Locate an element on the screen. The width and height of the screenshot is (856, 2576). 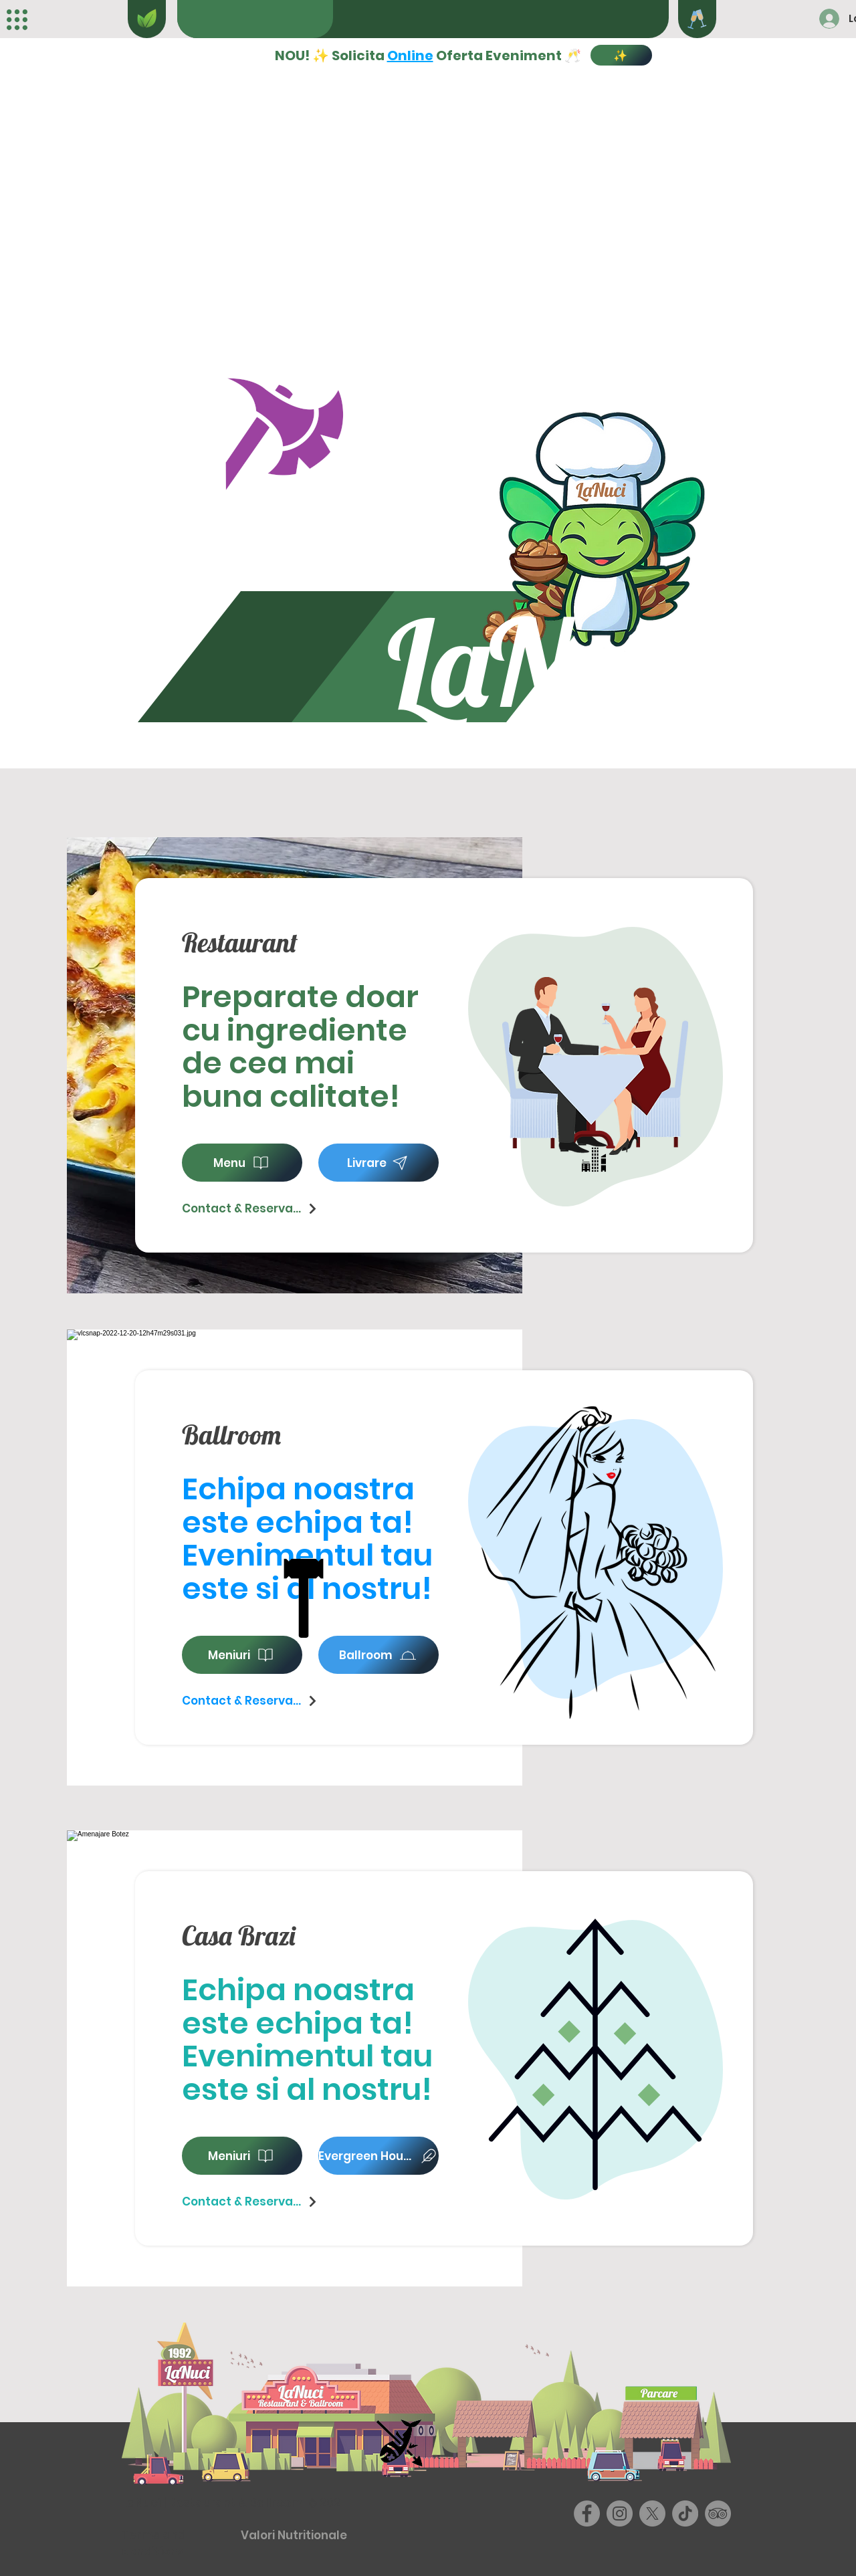
view city or urban location is located at coordinates (594, 1160).